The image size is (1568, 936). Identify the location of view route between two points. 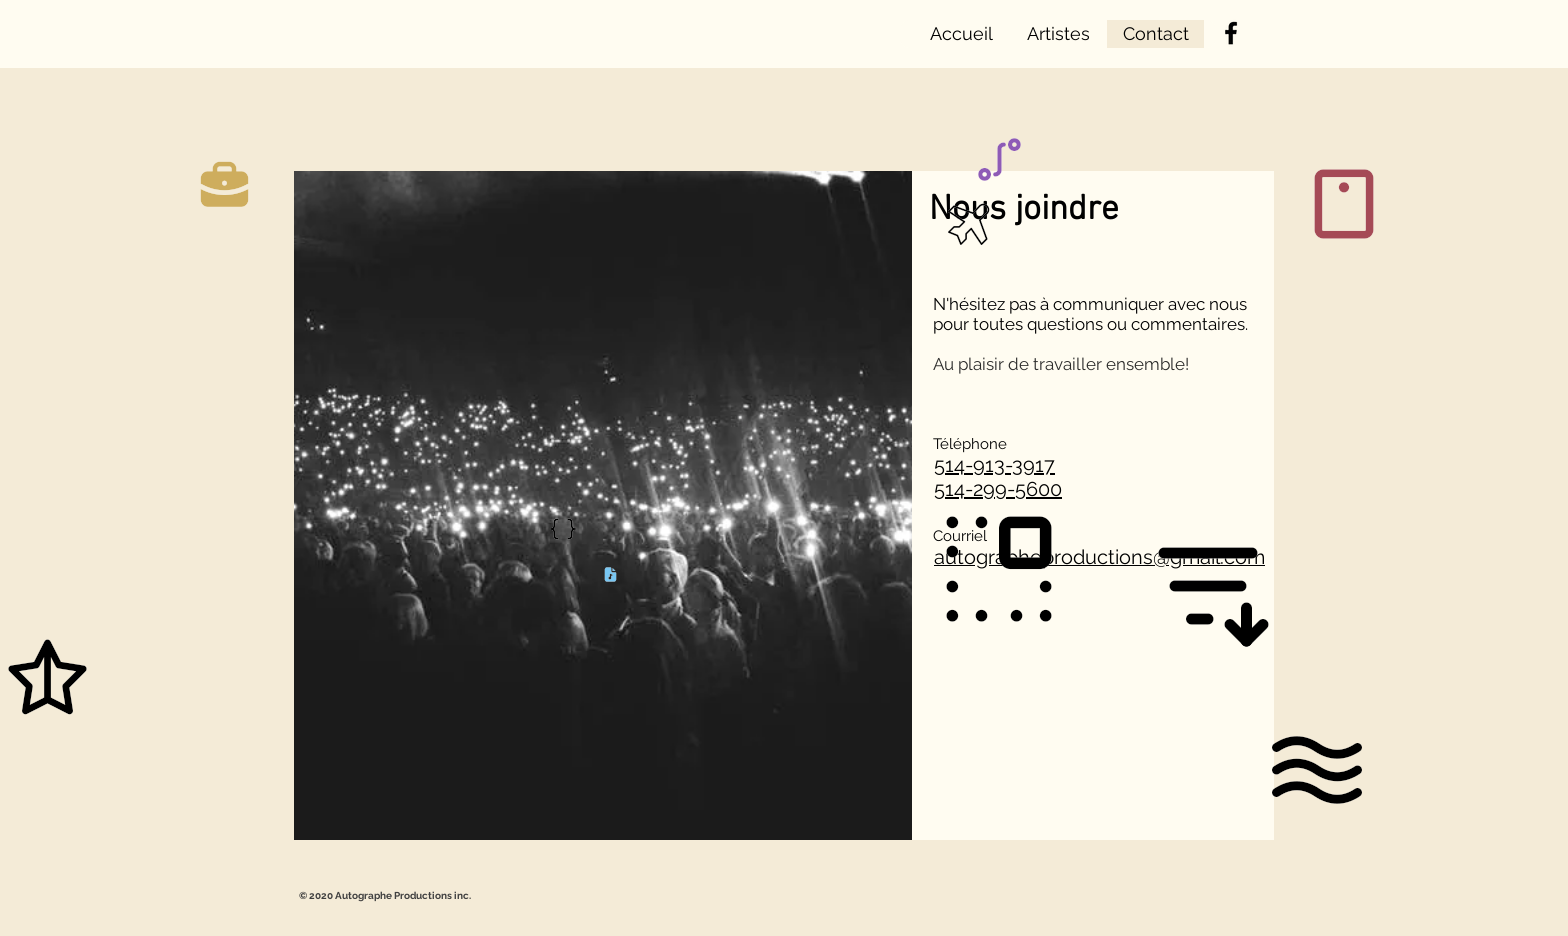
(999, 159).